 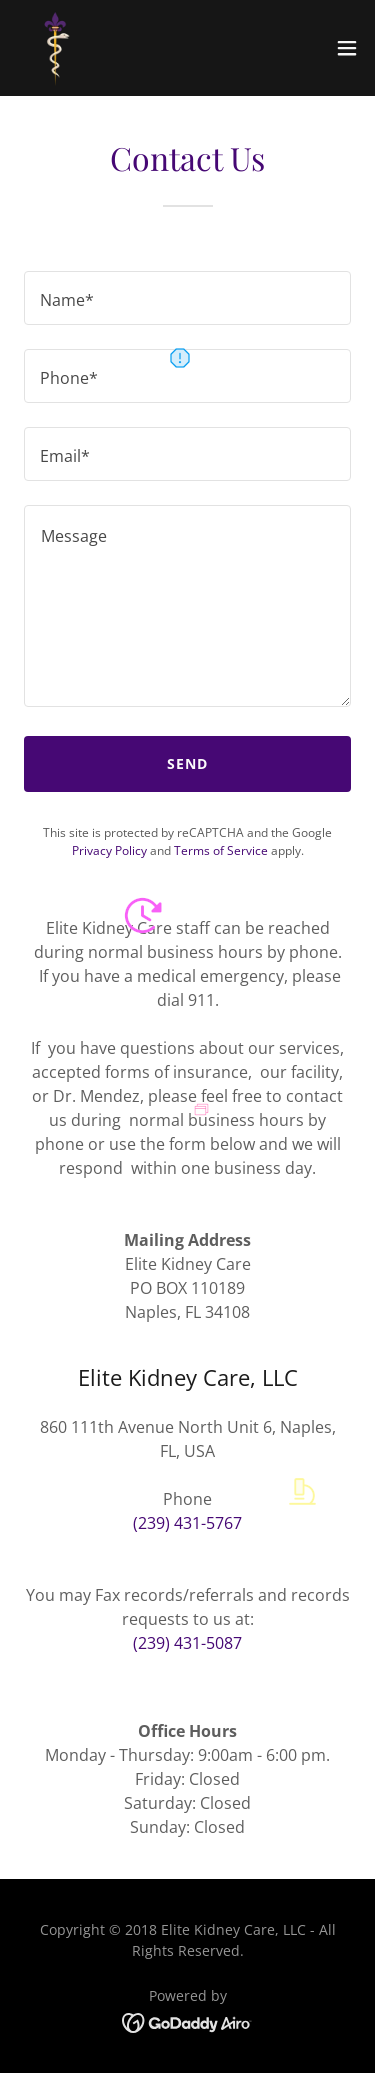 What do you see at coordinates (180, 358) in the screenshot?
I see `indicates a warning or critical alert` at bounding box center [180, 358].